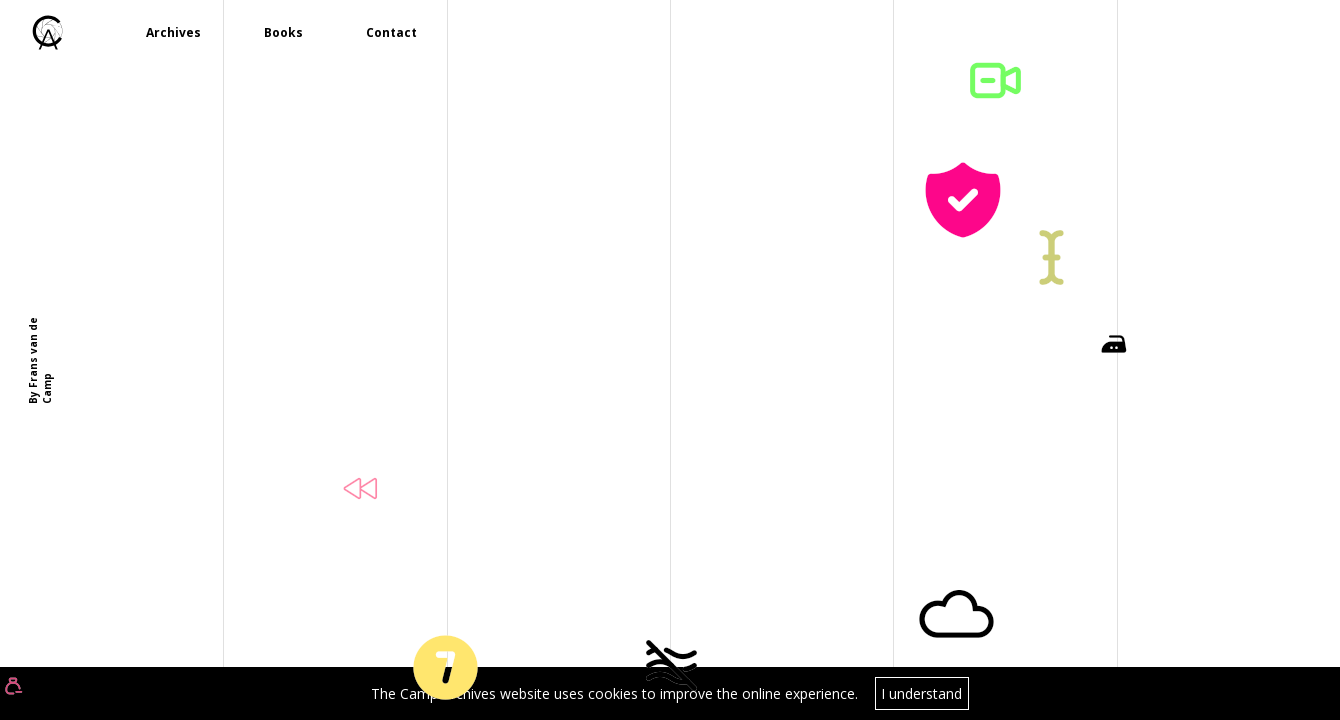  What do you see at coordinates (1114, 344) in the screenshot?
I see `select ironing or fabric care settings` at bounding box center [1114, 344].